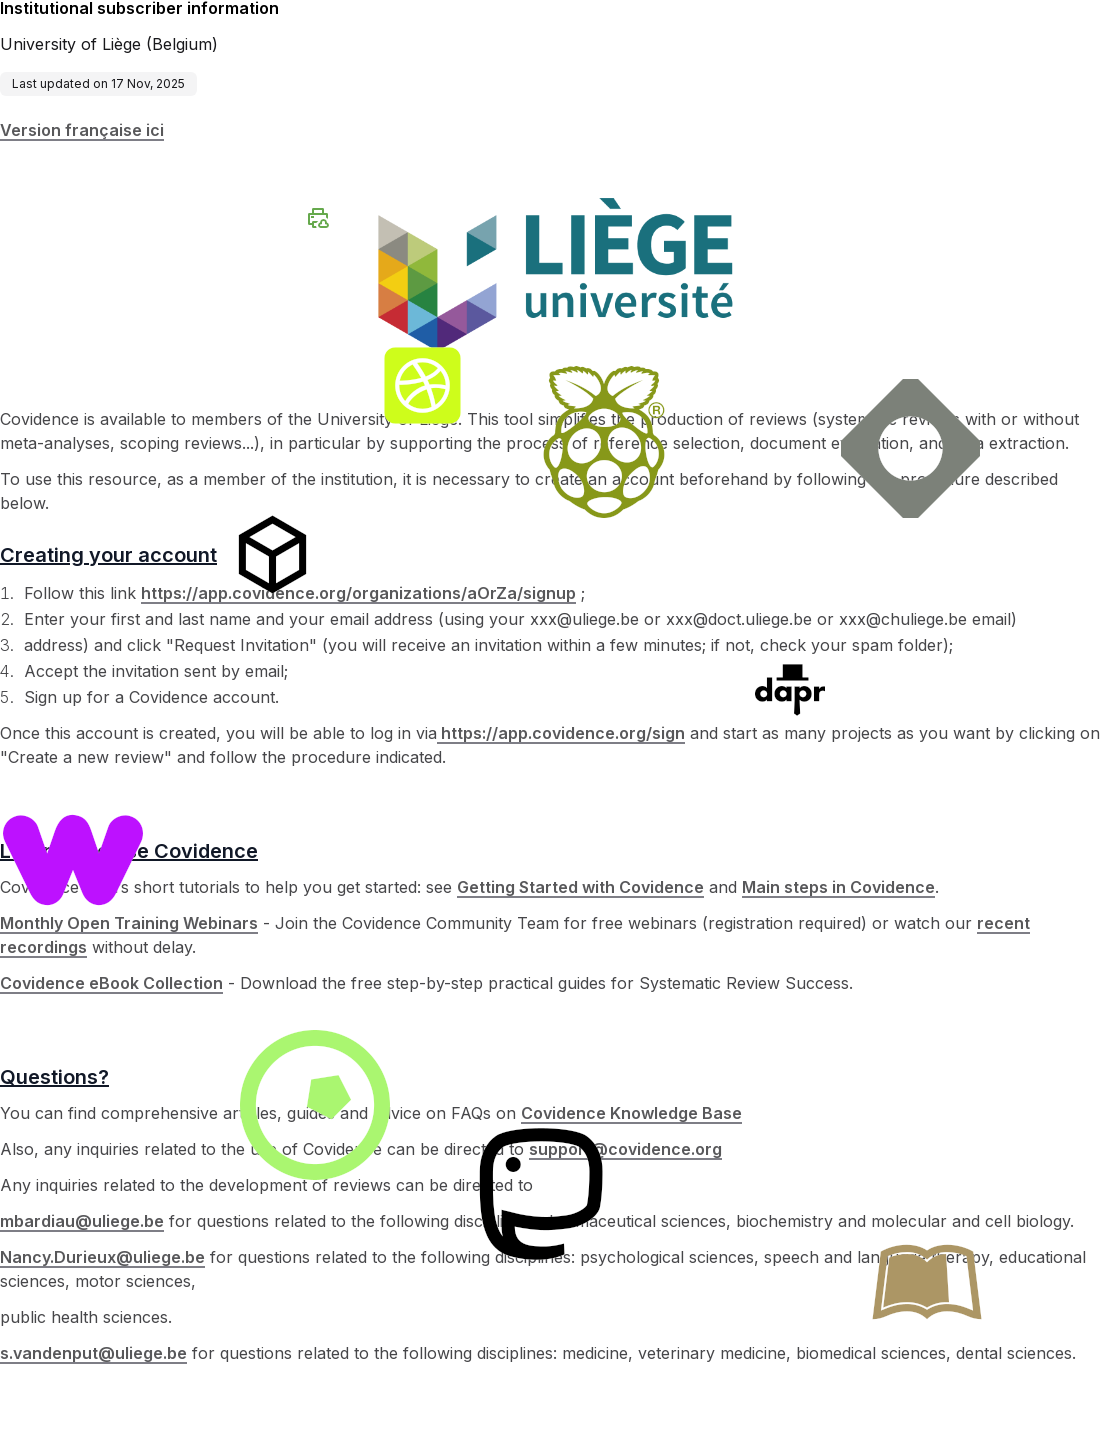 The image size is (1110, 1437). Describe the element at coordinates (927, 1282) in the screenshot. I see `leanpub publishing platform logo` at that location.